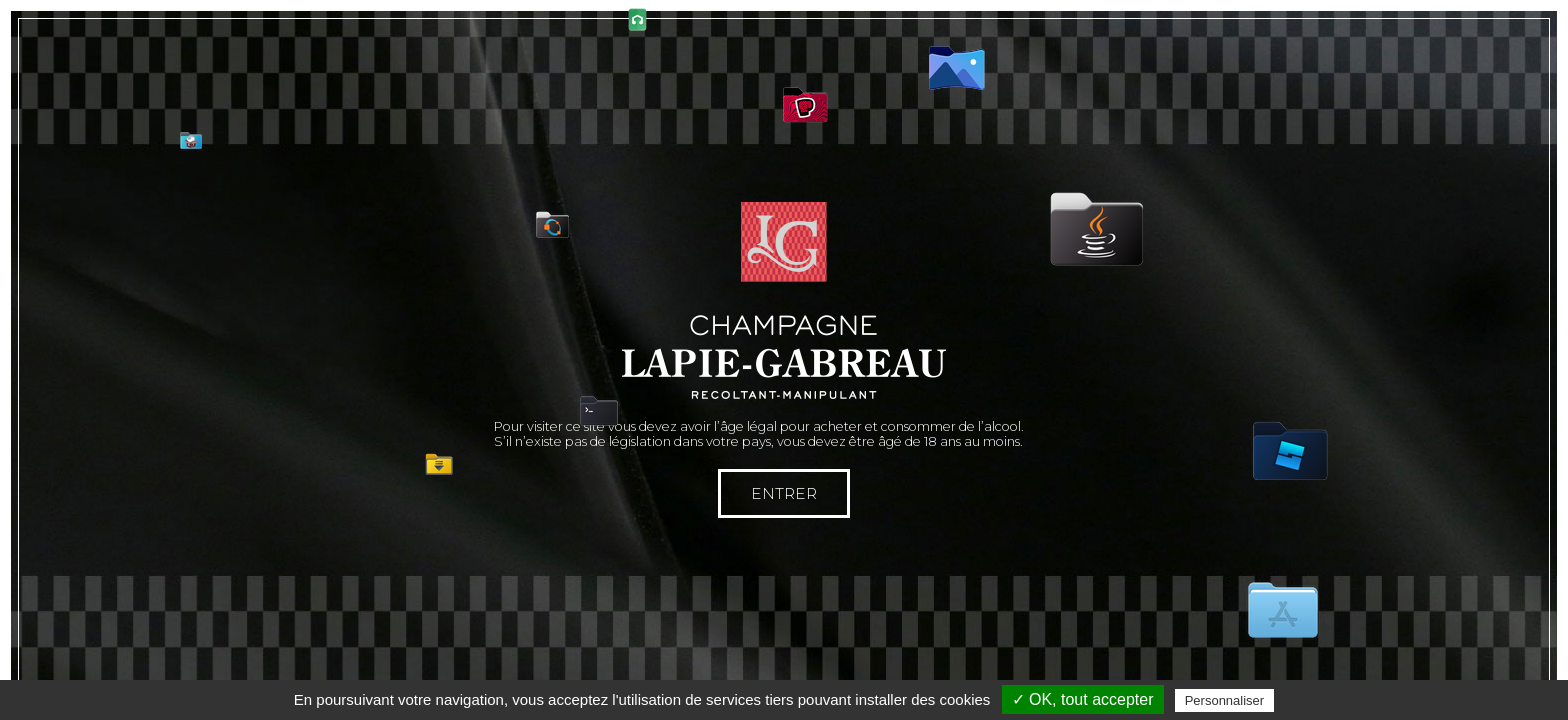 Image resolution: width=1568 pixels, height=720 pixels. I want to click on open your templates folder, so click(1283, 610).